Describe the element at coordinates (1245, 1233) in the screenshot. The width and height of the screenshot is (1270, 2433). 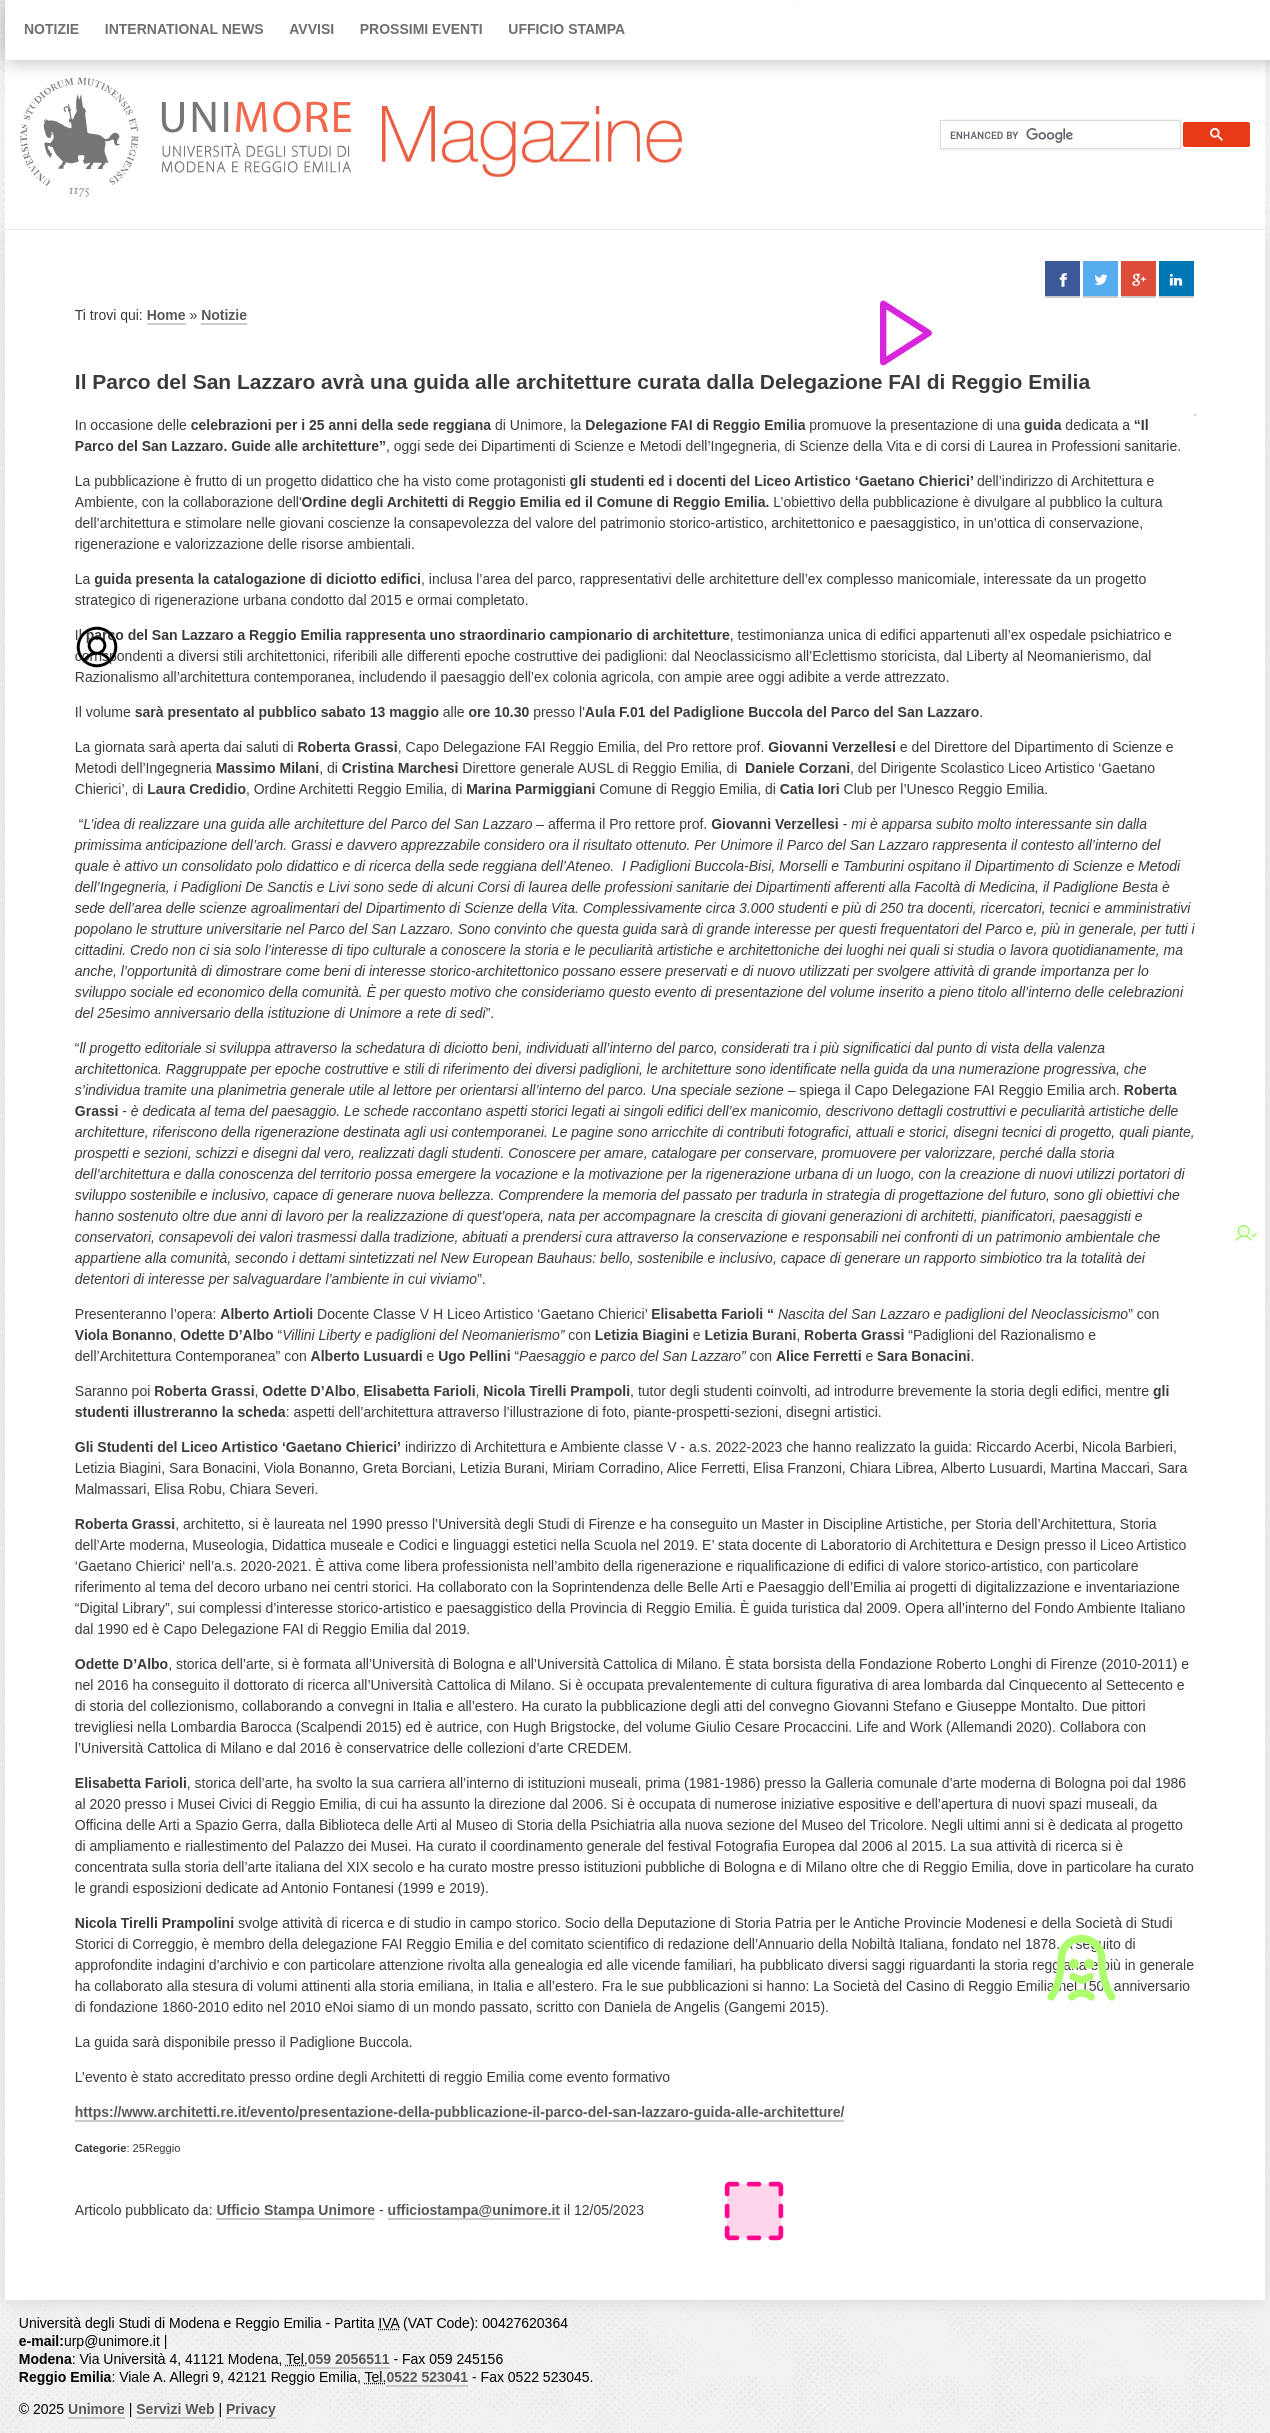
I see `confirm or verify a user account` at that location.